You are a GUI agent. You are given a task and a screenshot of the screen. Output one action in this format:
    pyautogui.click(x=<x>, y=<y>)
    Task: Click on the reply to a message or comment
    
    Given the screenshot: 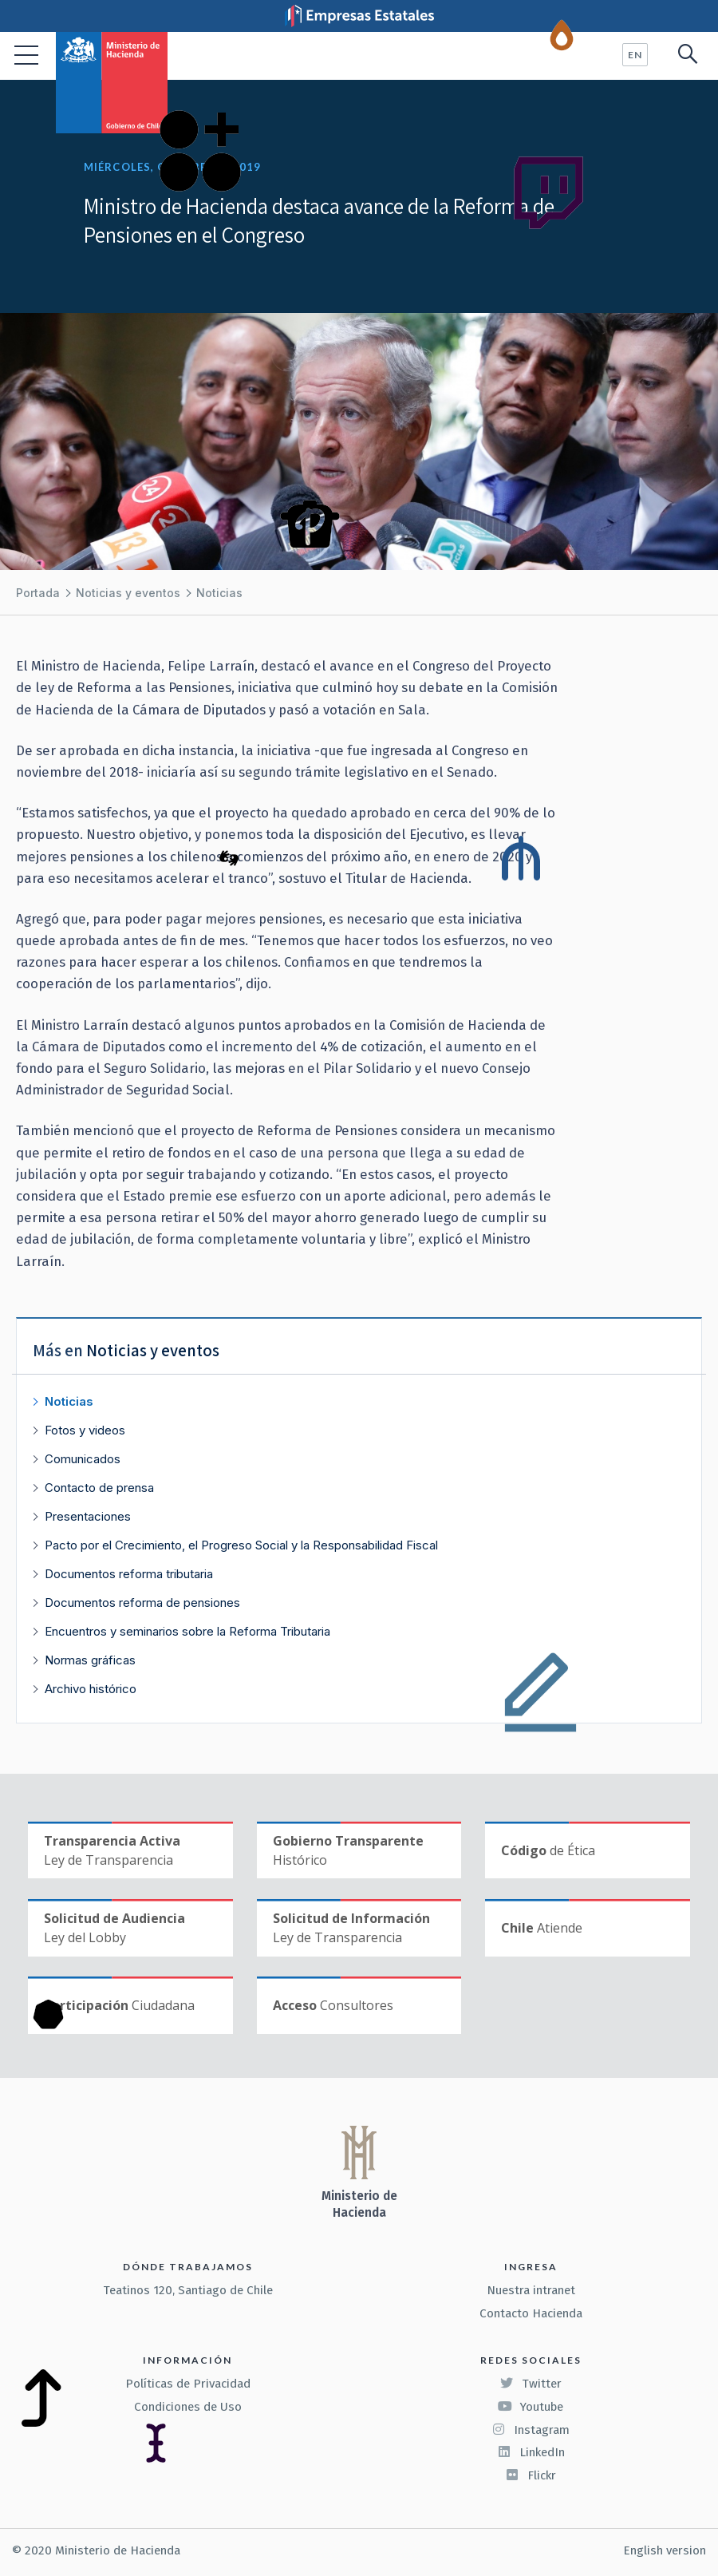 What is the action you would take?
    pyautogui.click(x=43, y=2398)
    